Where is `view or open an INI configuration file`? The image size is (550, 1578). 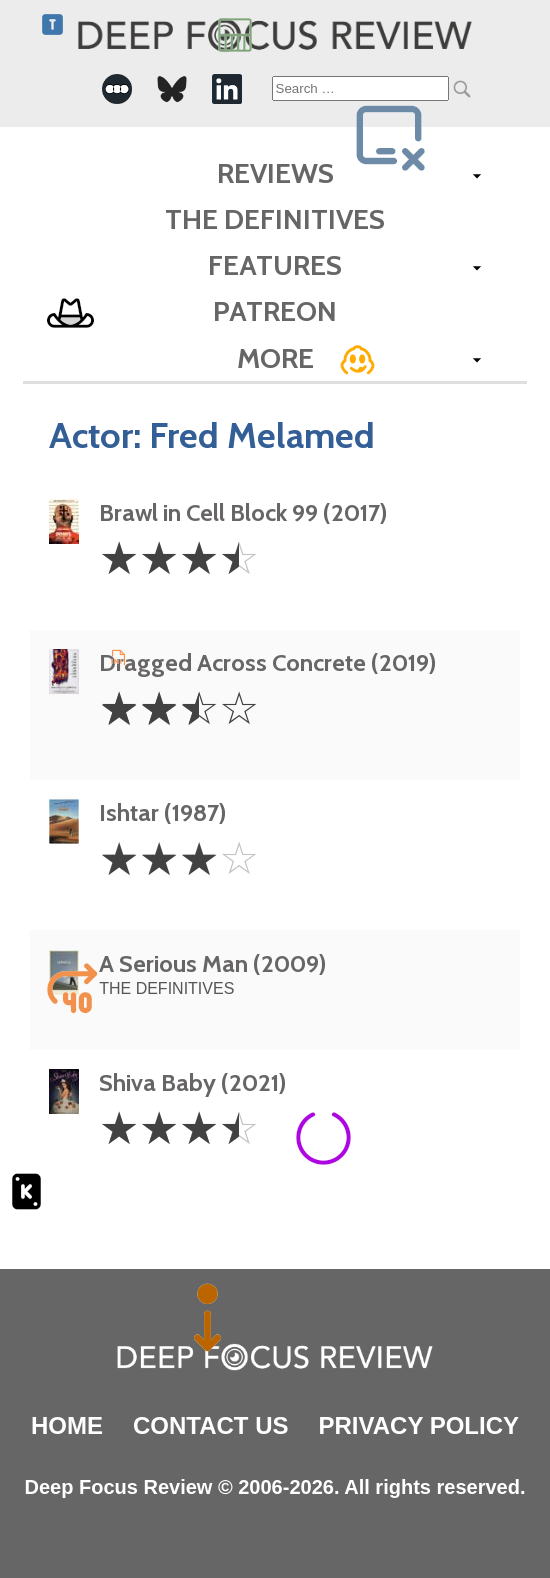
view or open an INI configuration file is located at coordinates (118, 657).